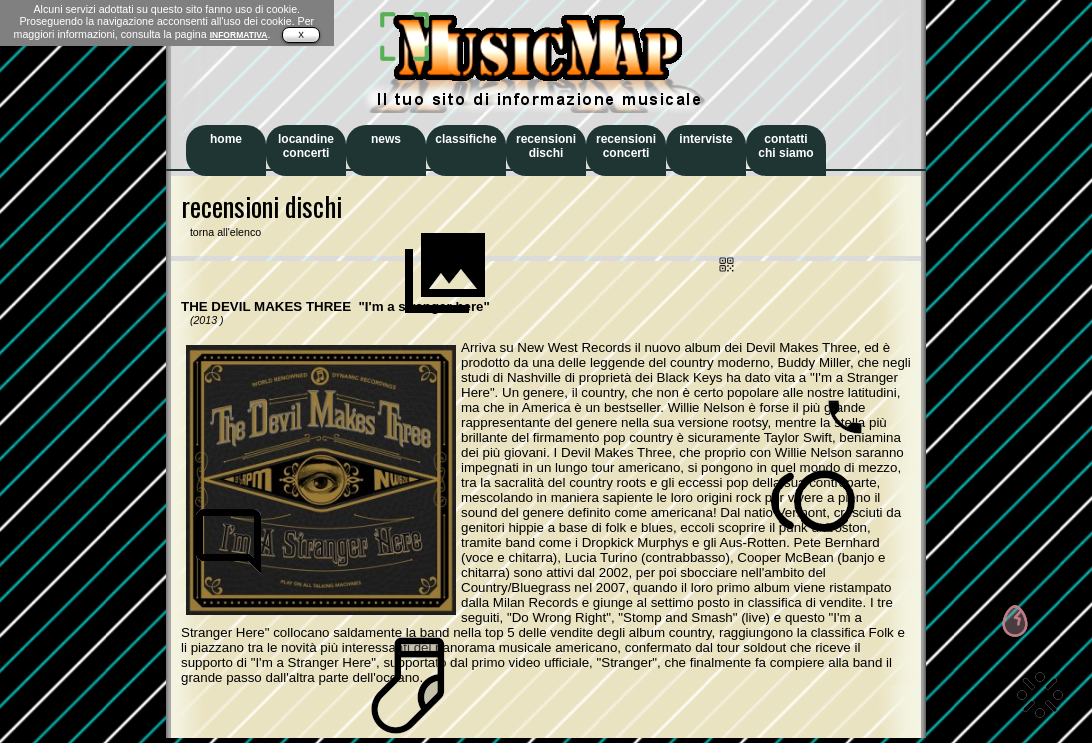 The image size is (1092, 743). Describe the element at coordinates (845, 417) in the screenshot. I see `make a phone call` at that location.